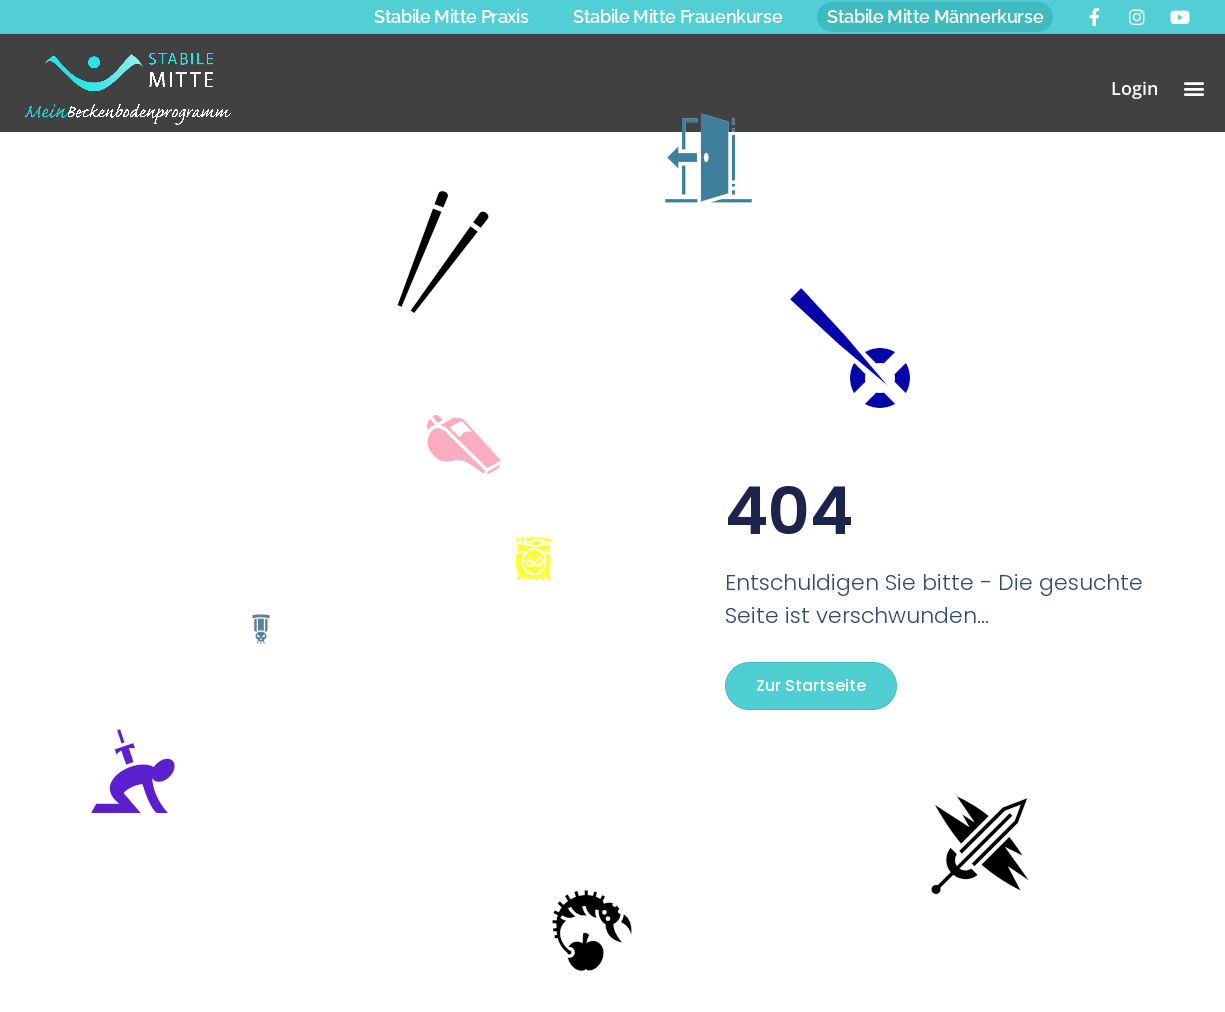  What do you see at coordinates (534, 558) in the screenshot?
I see `snack or food item in a game inventory` at bounding box center [534, 558].